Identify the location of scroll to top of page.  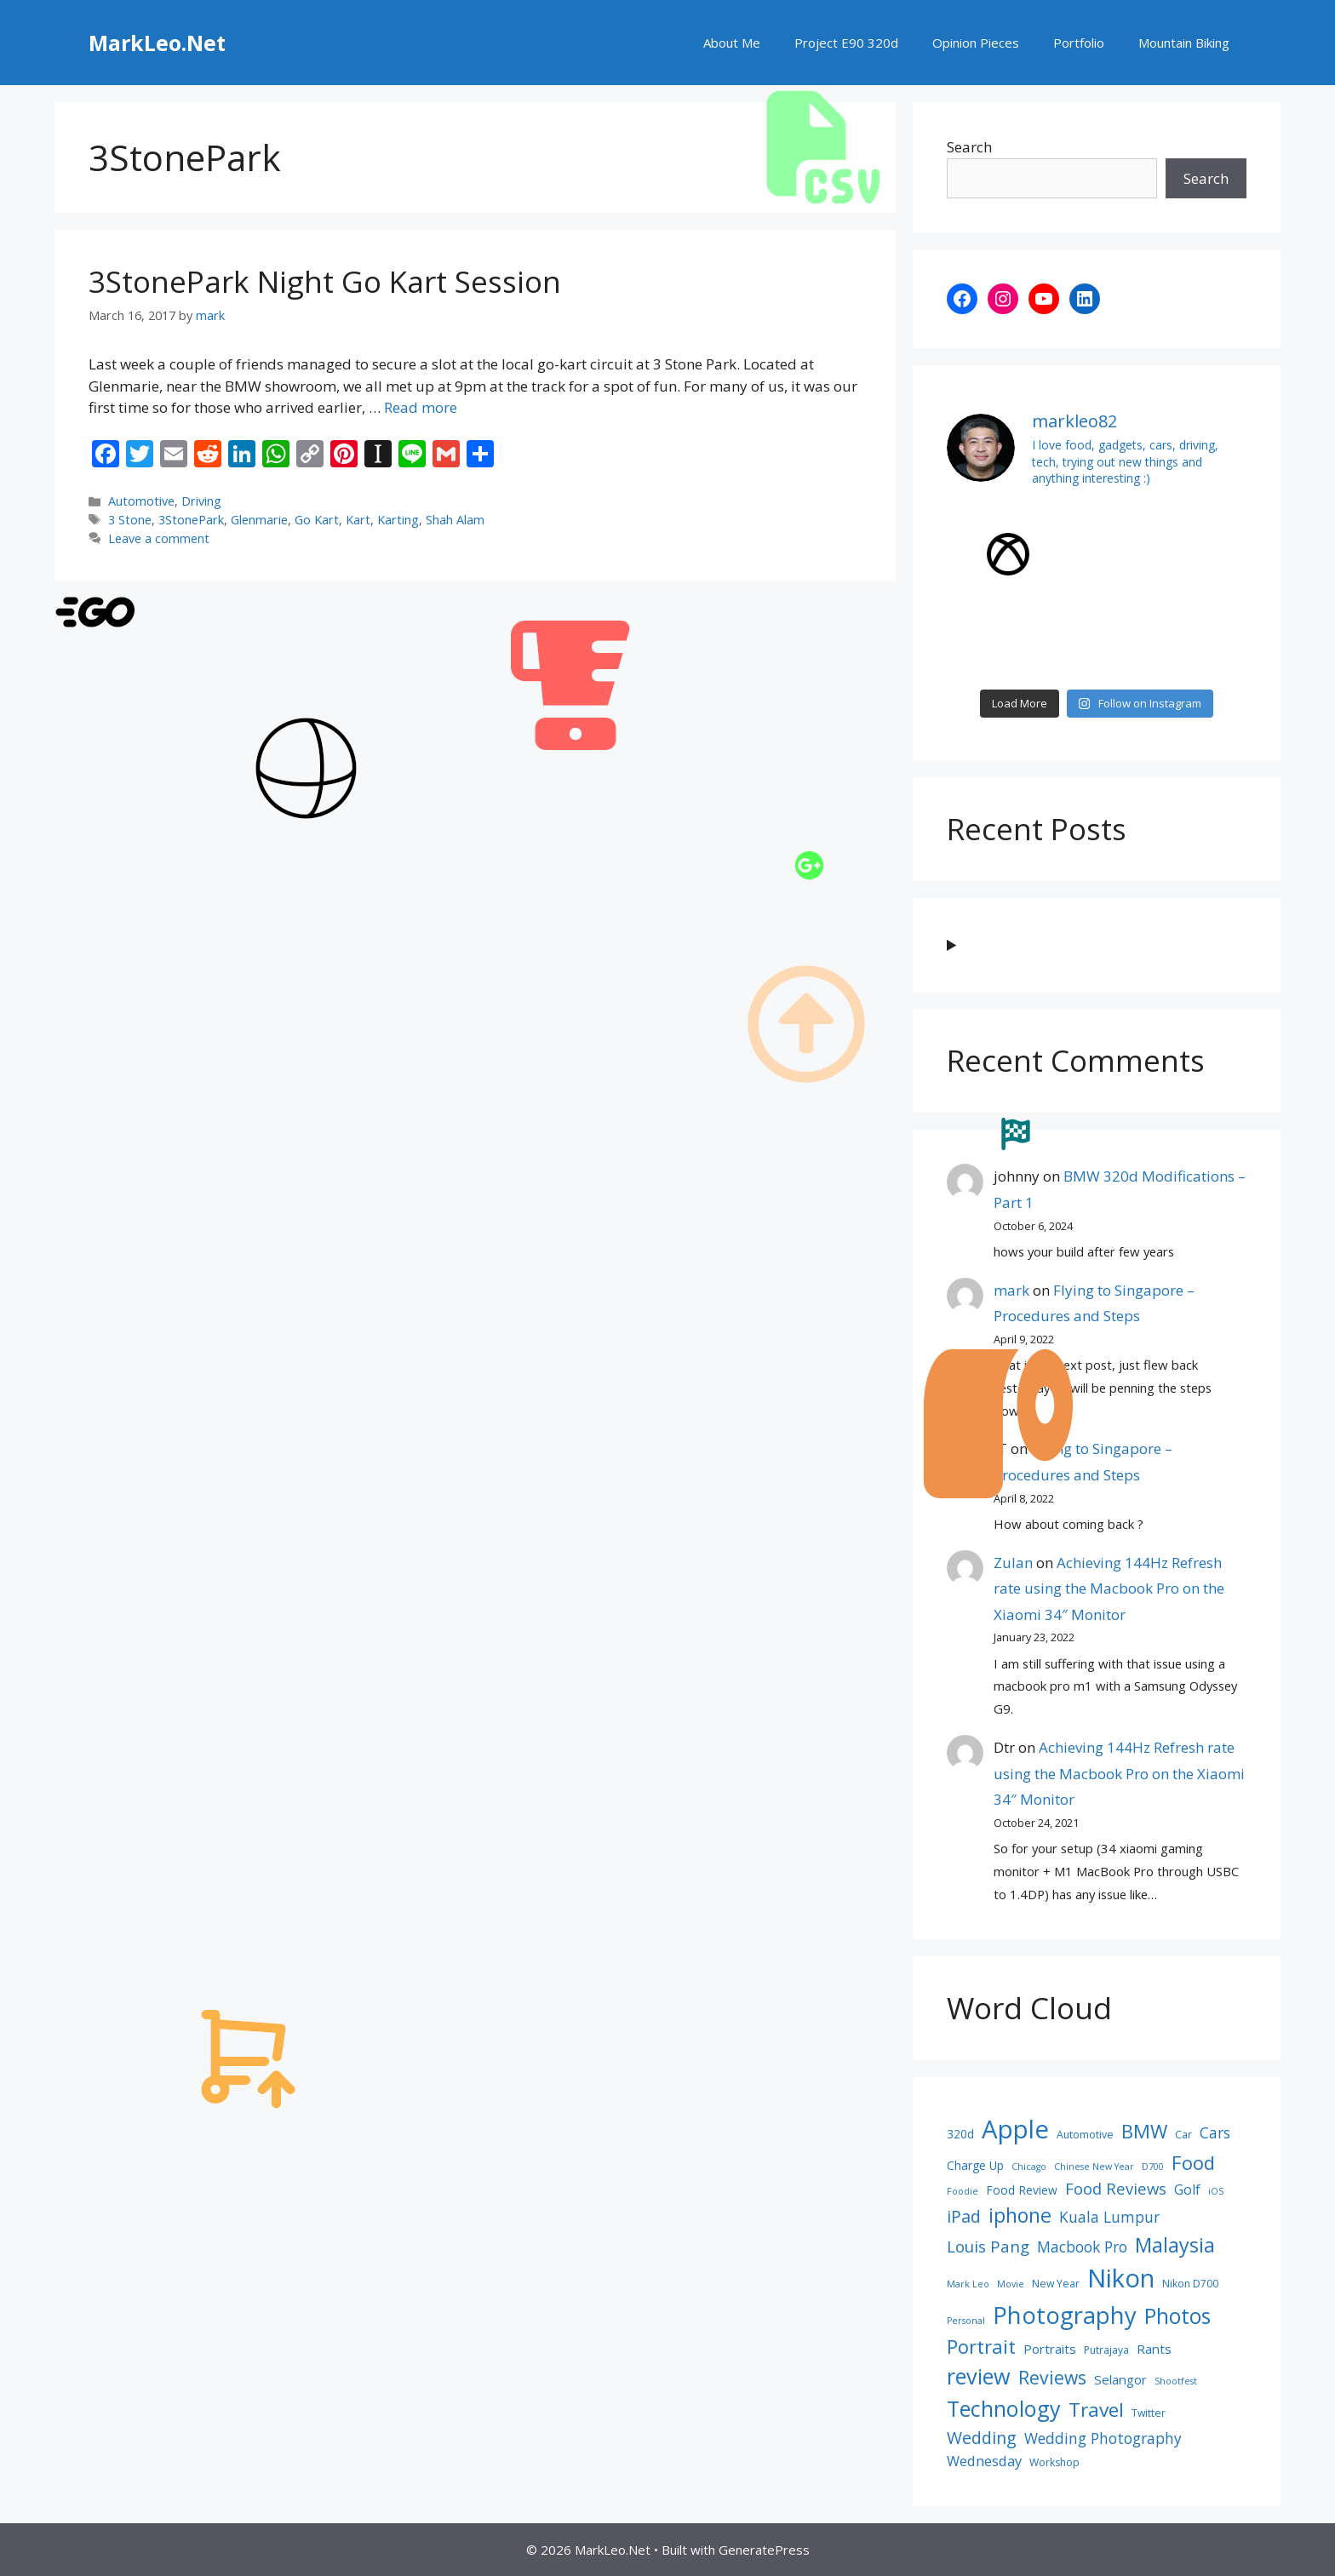
(806, 1024).